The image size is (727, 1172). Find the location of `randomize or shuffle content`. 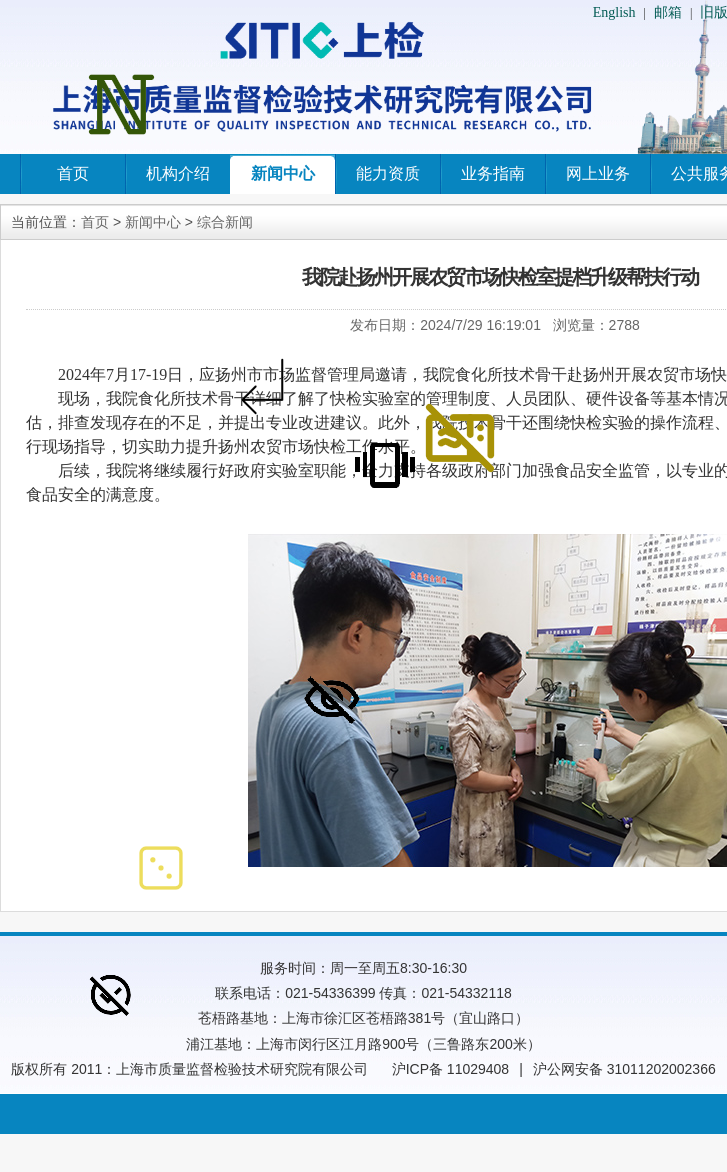

randomize or shuffle content is located at coordinates (161, 868).